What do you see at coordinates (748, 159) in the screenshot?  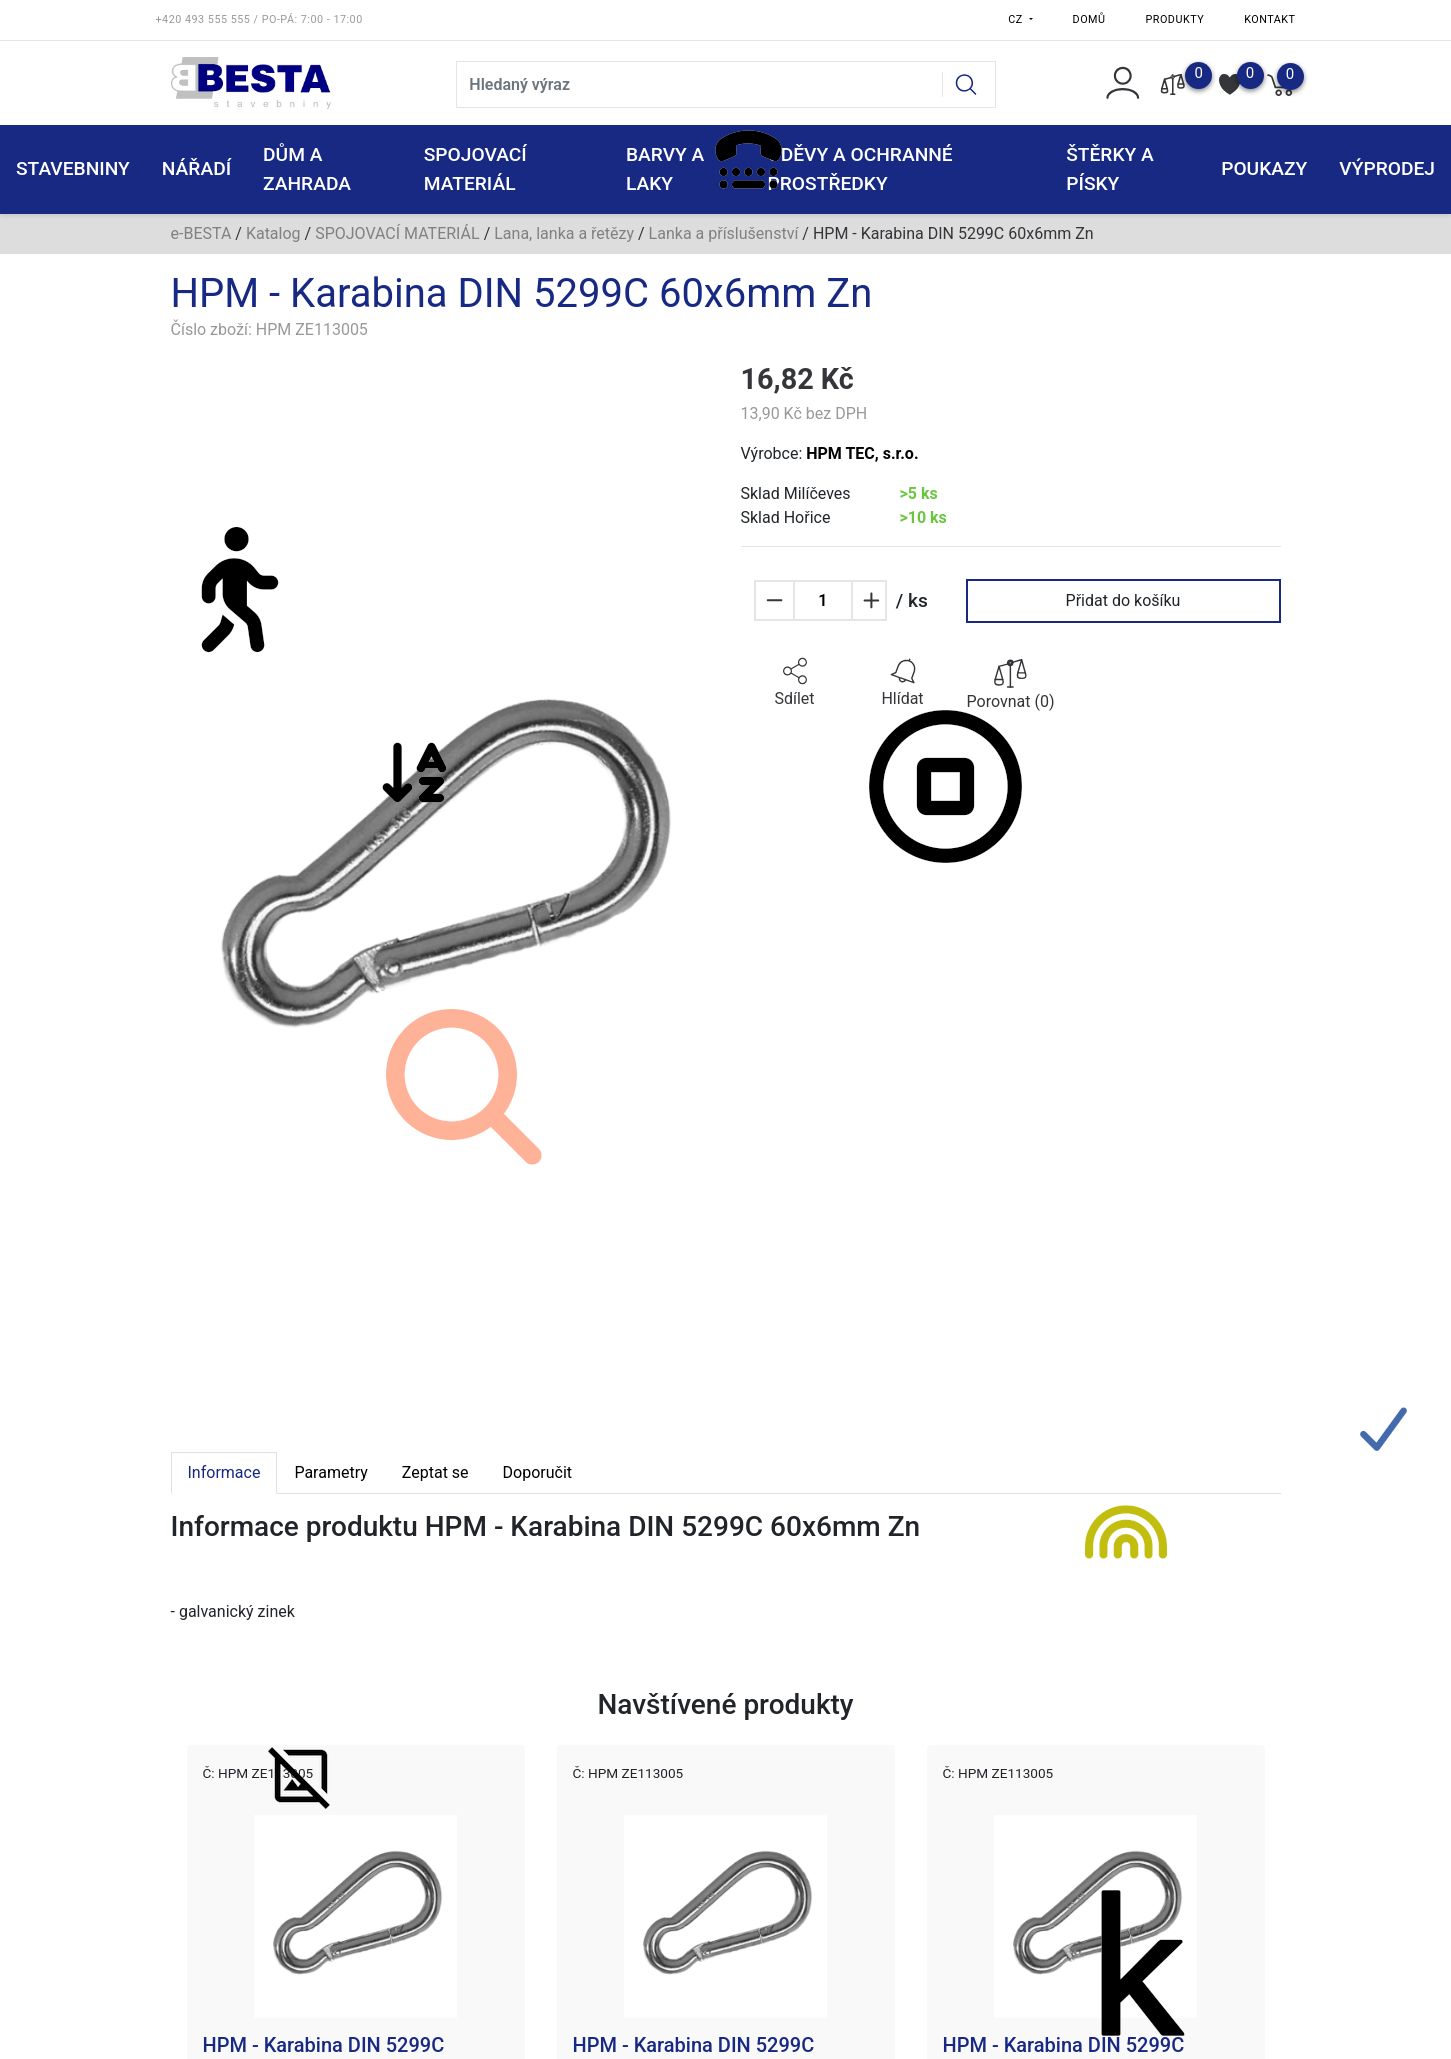 I see `enable tty/tdd accessibility for hearing-impaired calls` at bounding box center [748, 159].